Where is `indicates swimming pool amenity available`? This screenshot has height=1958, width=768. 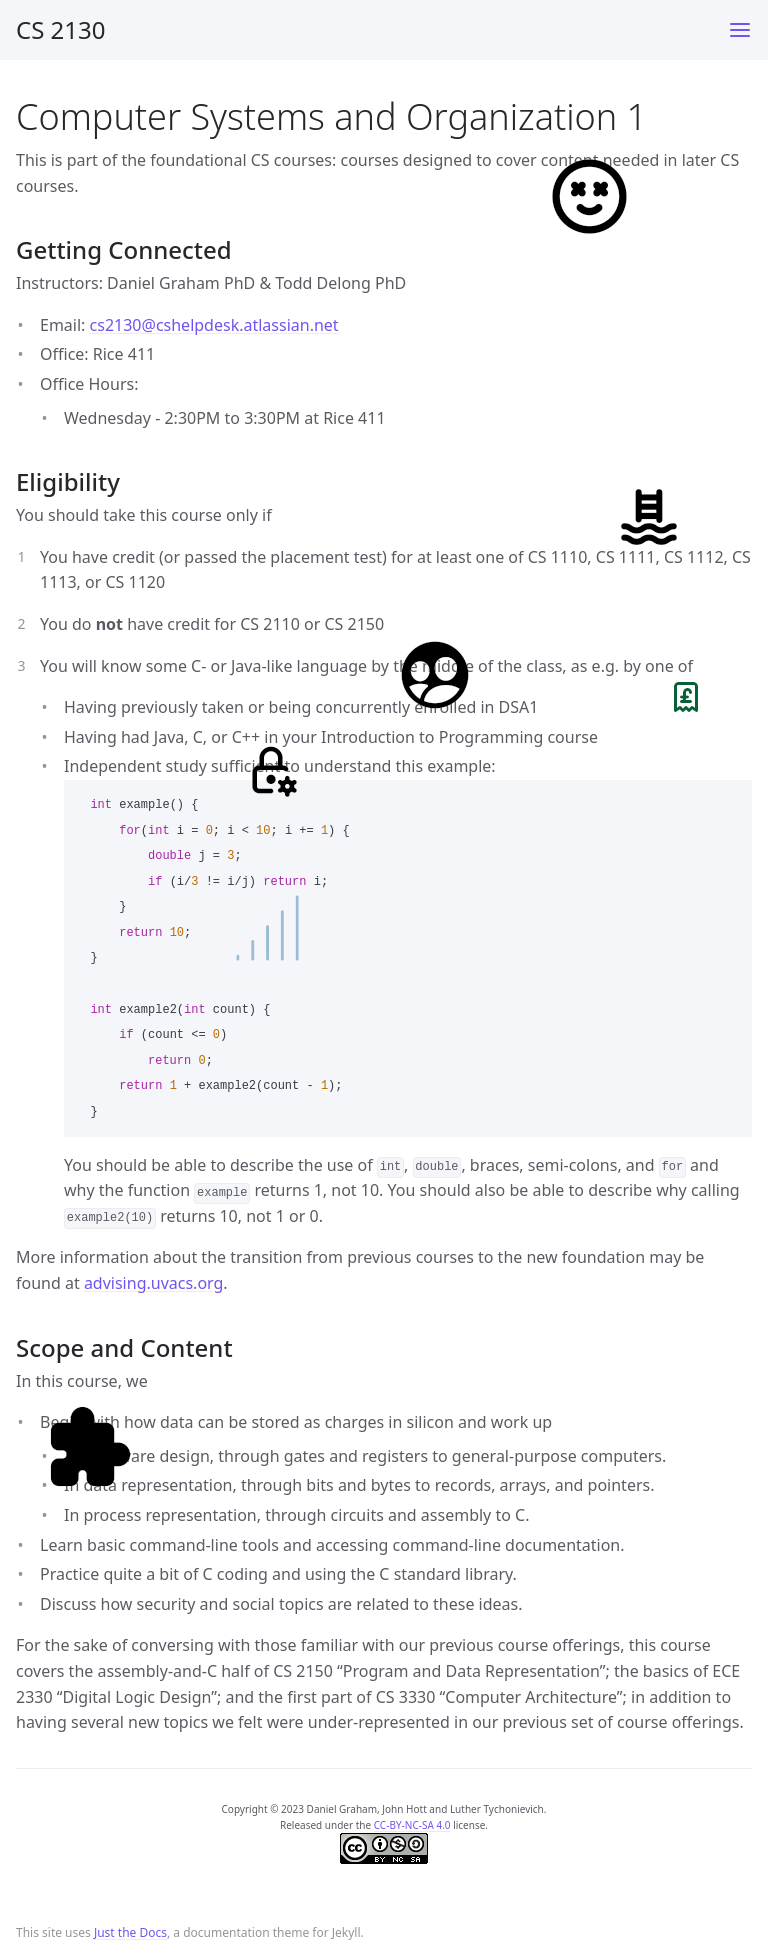
indicates swimming pool amenity available is located at coordinates (649, 517).